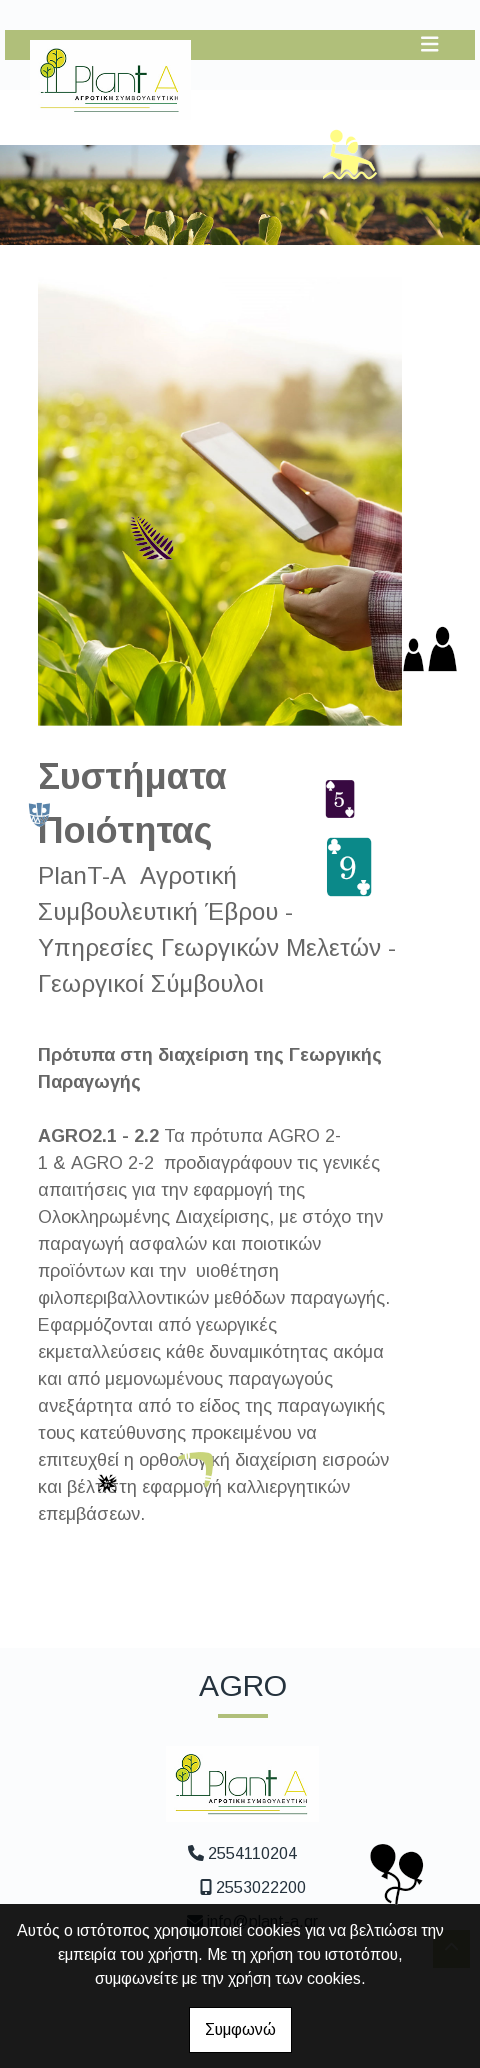 This screenshot has width=480, height=2068. Describe the element at coordinates (350, 154) in the screenshot. I see `access water polo game or activity` at that location.